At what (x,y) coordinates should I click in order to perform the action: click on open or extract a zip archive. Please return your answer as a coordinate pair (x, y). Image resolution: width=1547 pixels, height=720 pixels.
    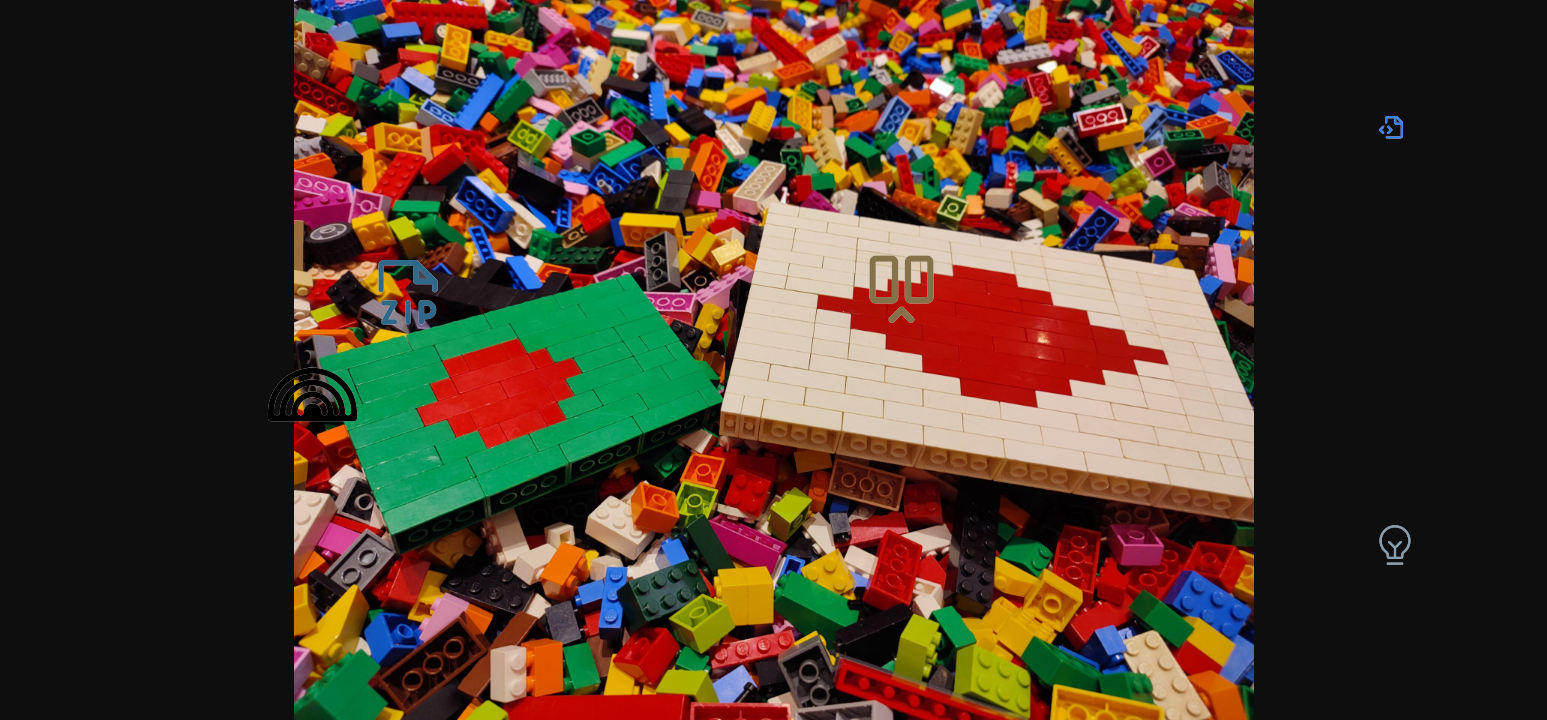
    Looking at the image, I should click on (408, 295).